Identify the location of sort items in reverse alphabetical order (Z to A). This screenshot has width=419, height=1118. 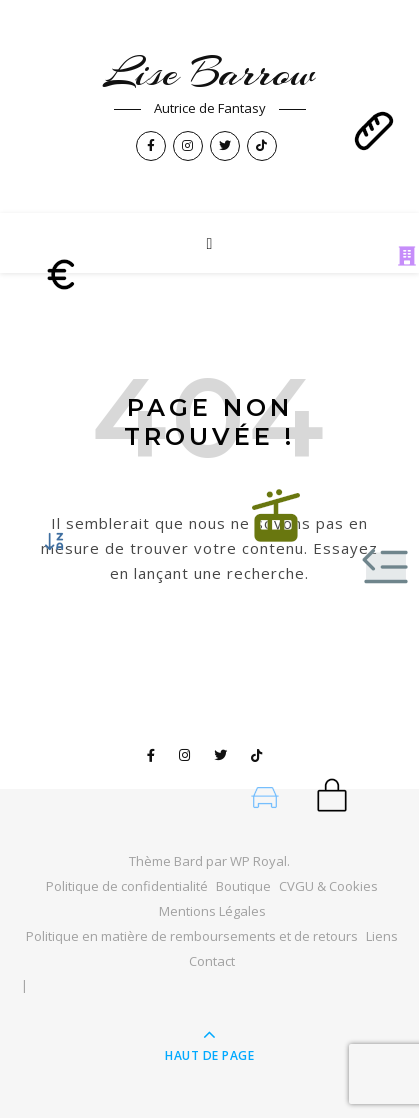
(54, 541).